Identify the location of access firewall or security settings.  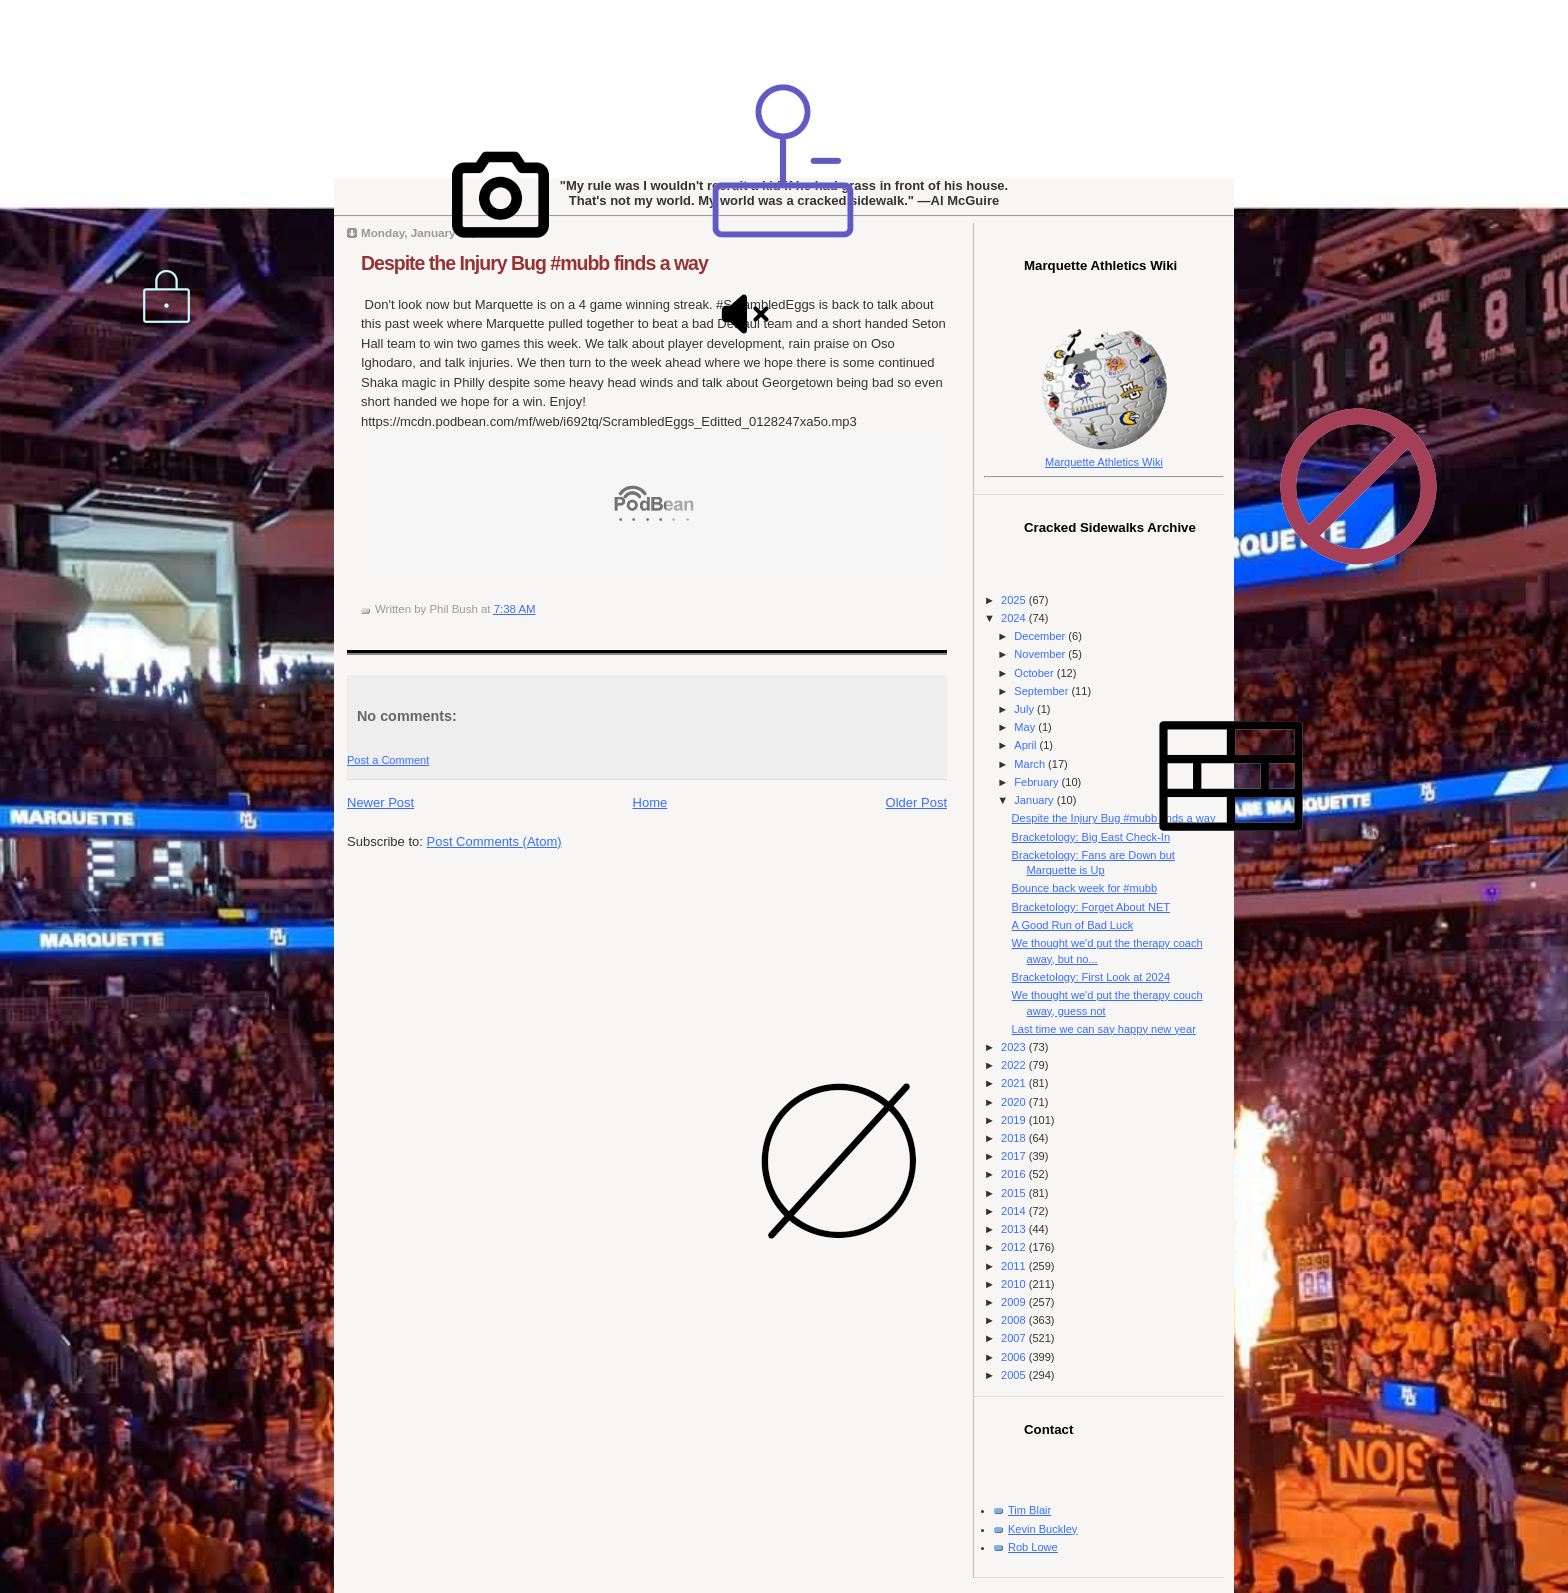
(1231, 776).